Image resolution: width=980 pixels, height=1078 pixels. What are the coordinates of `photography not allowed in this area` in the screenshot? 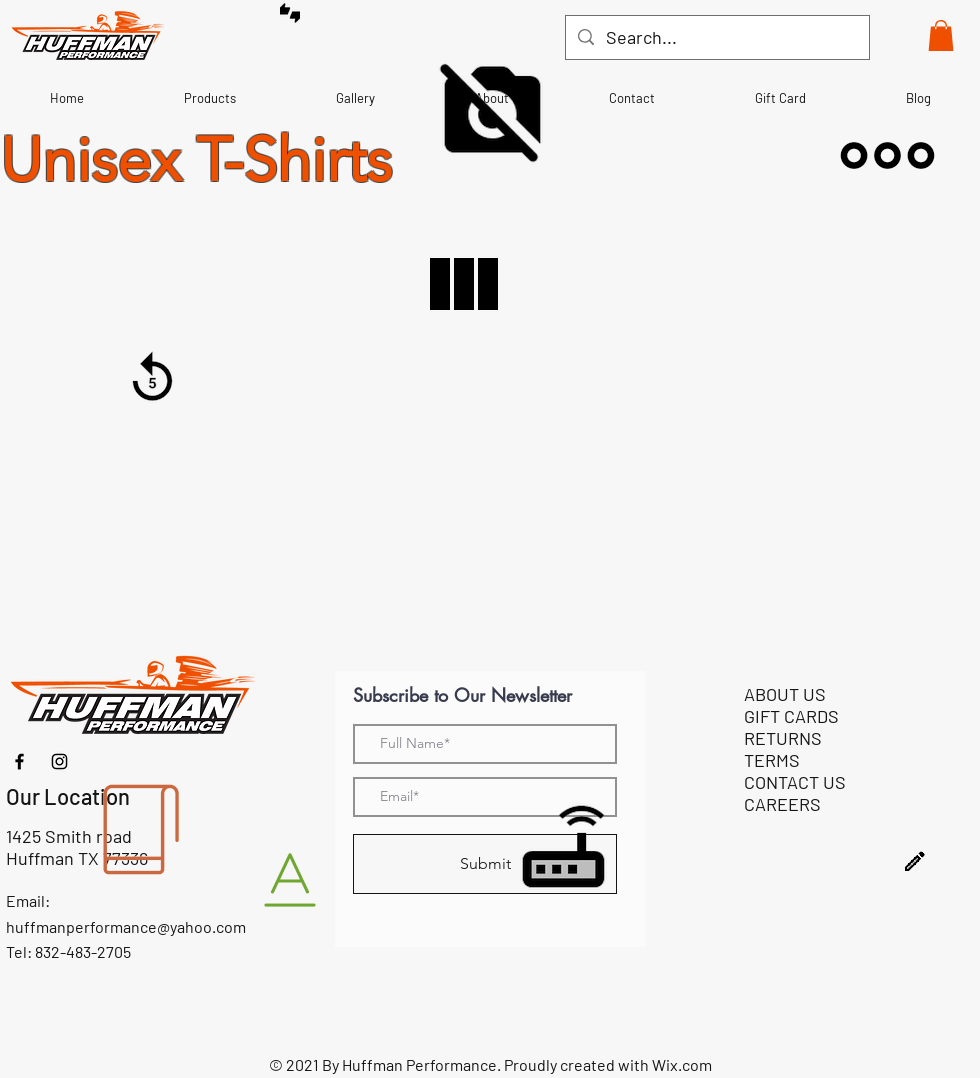 It's located at (492, 109).